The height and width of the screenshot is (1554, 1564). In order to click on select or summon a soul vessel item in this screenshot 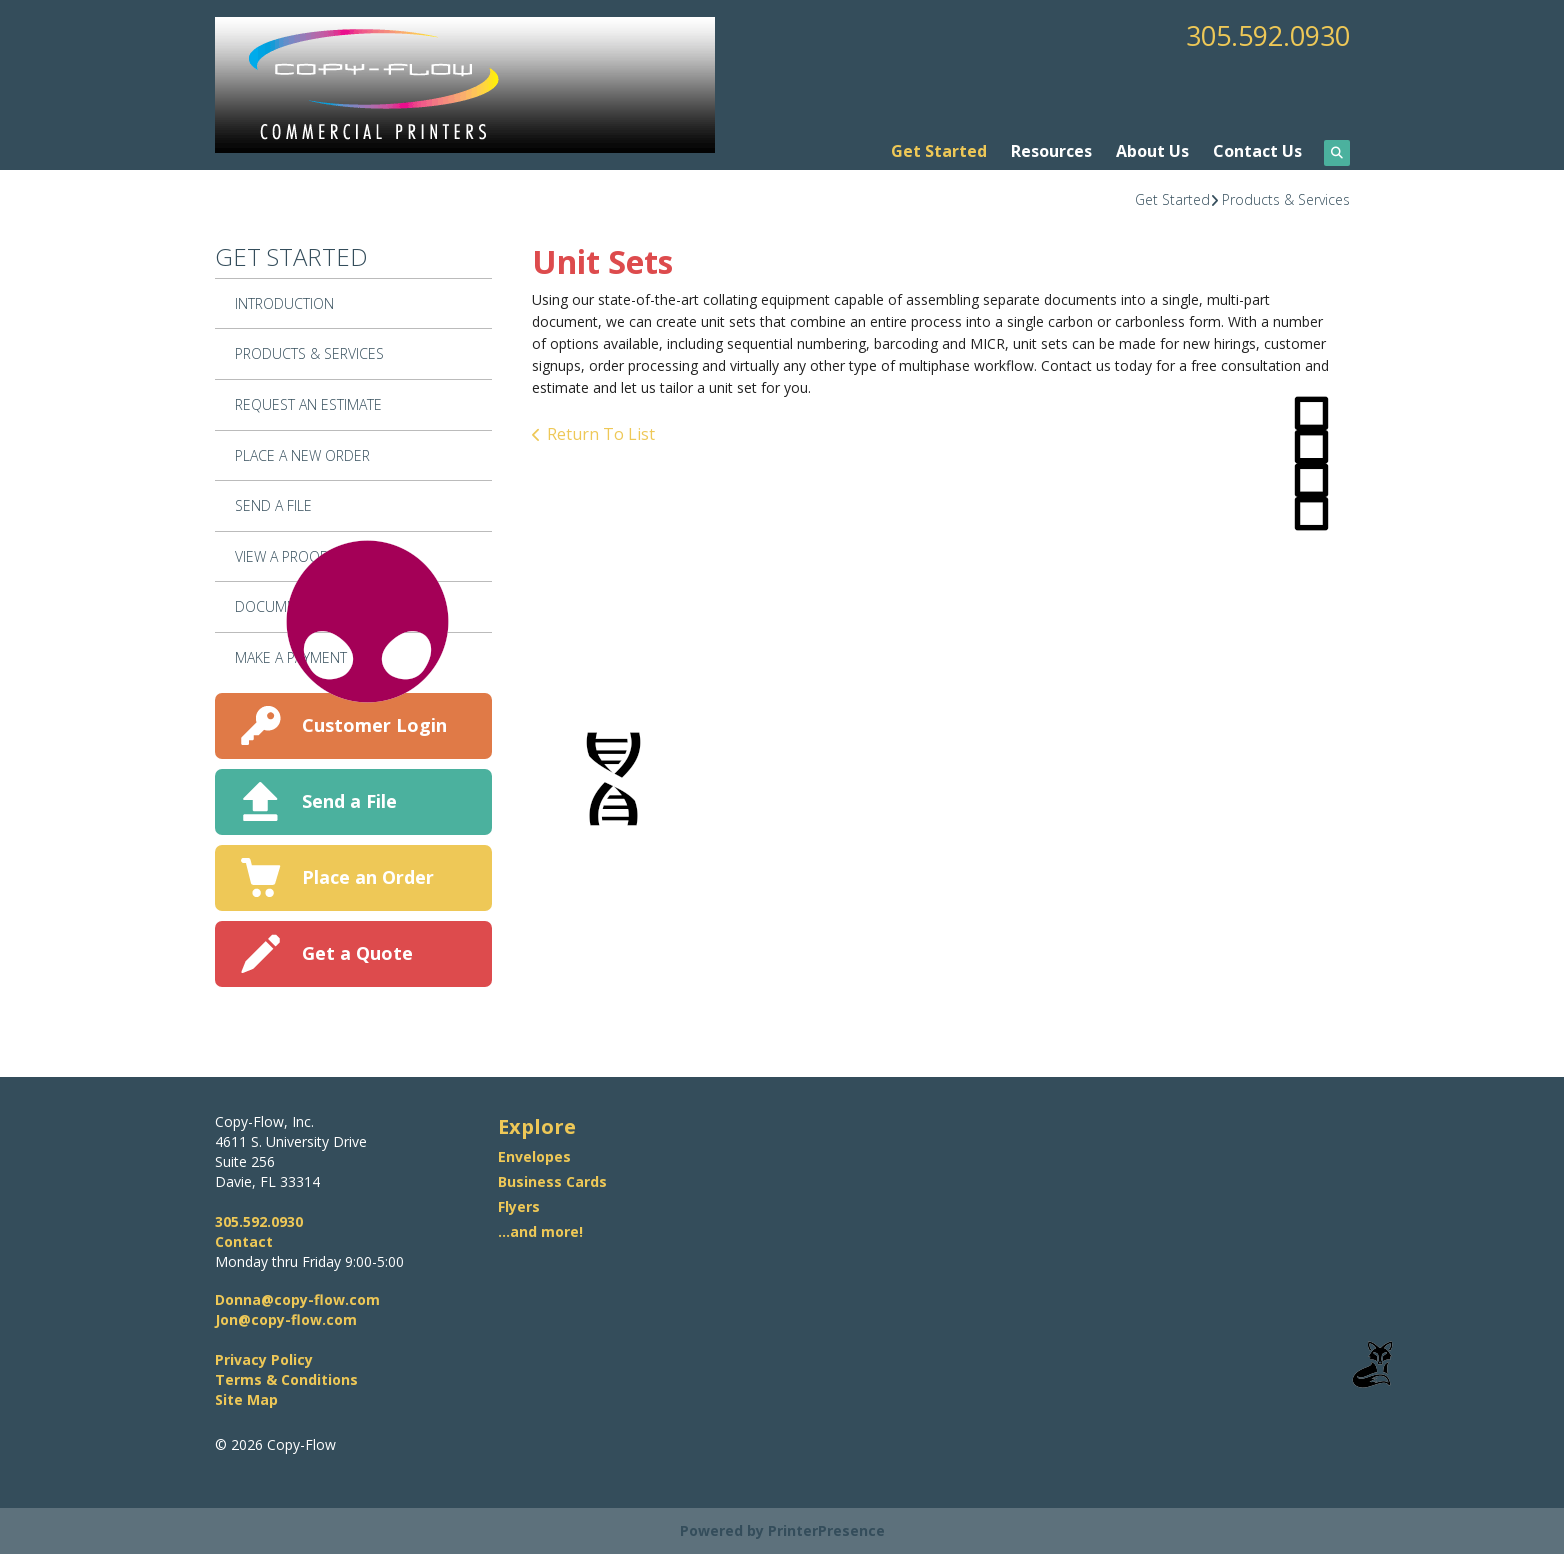, I will do `click(367, 621)`.